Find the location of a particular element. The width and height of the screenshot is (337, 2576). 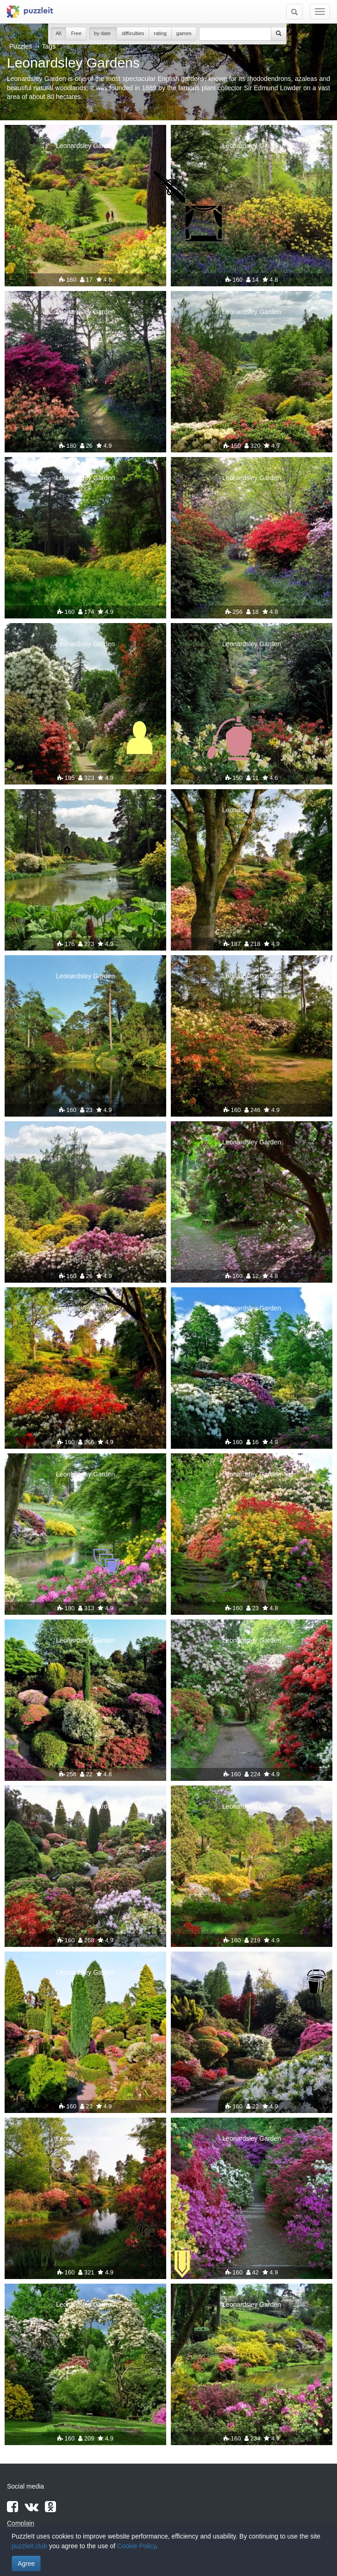

view player home base or headquarters is located at coordinates (67, 850).